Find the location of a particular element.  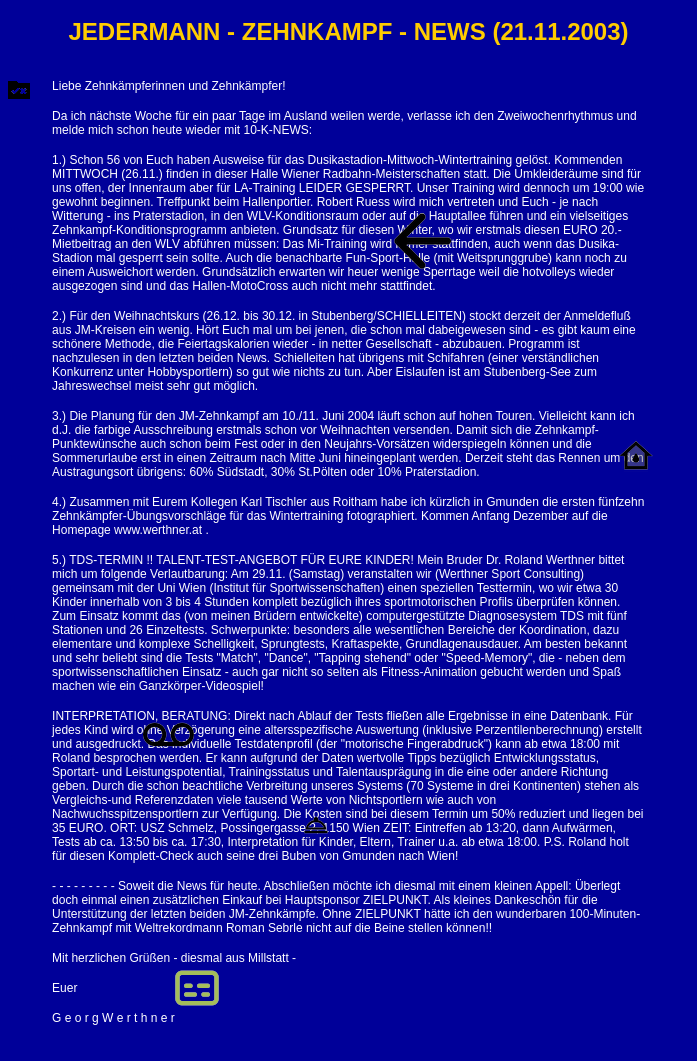

enable closed captions or subtitles is located at coordinates (197, 988).